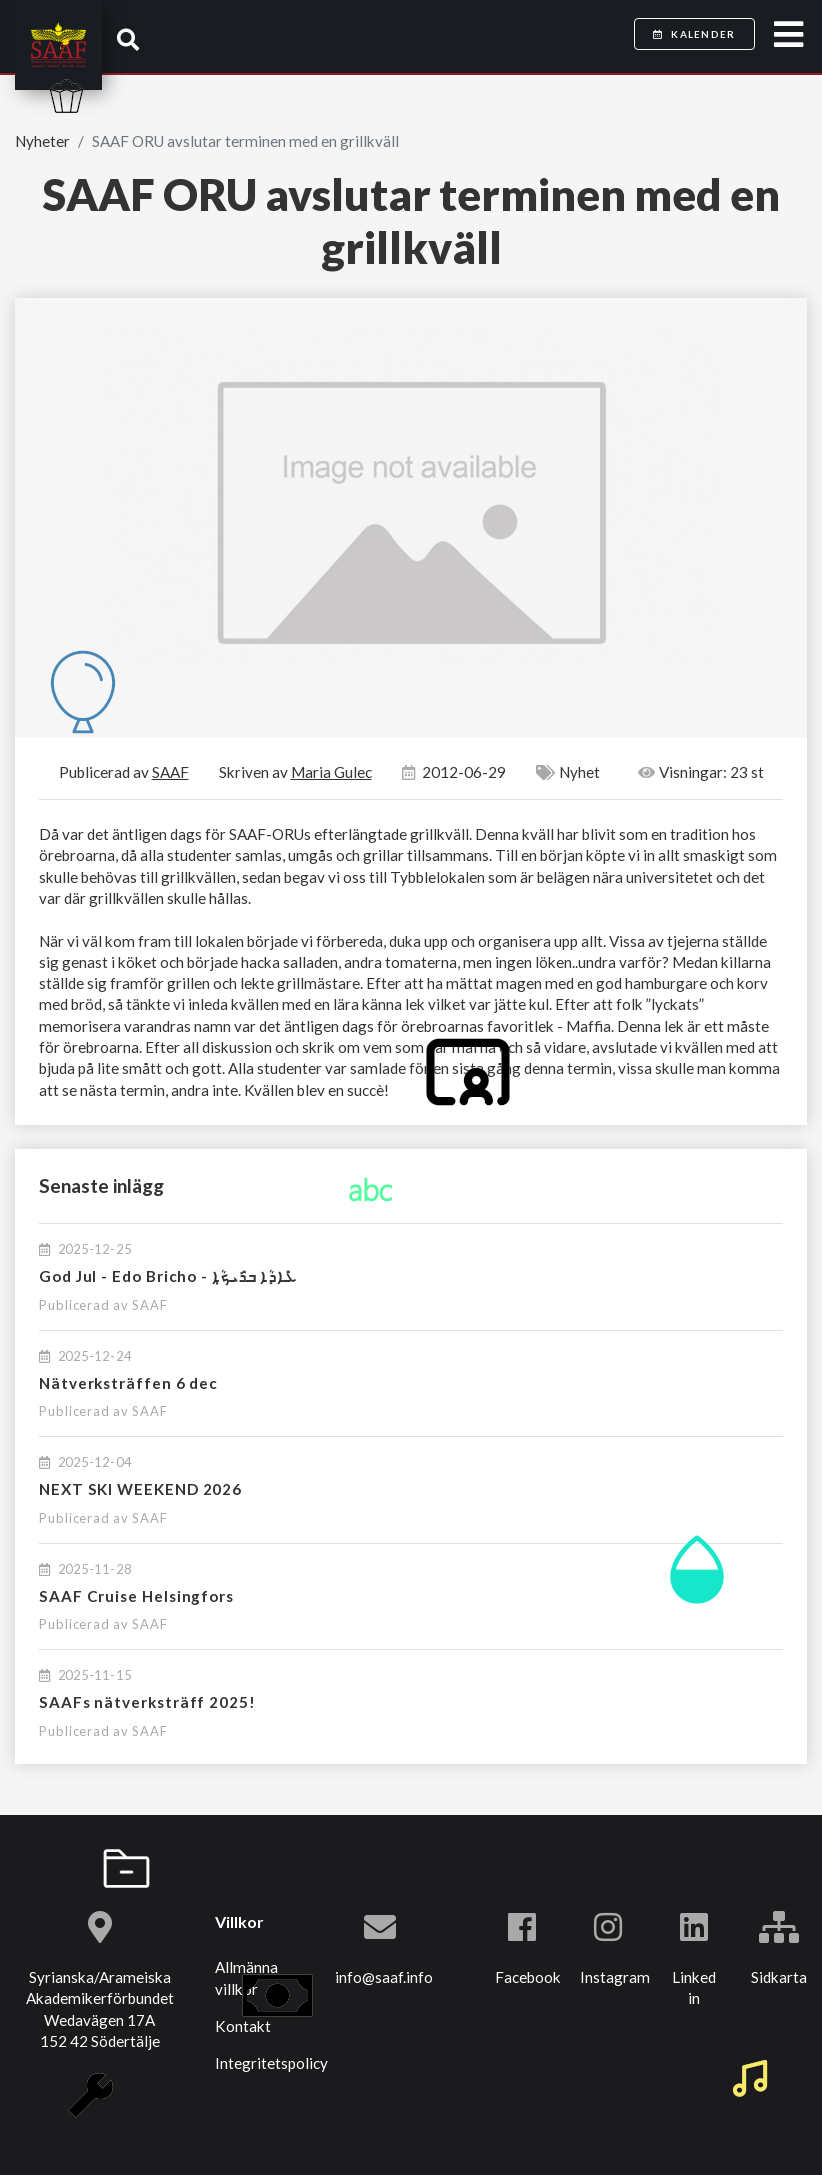  I want to click on access music library or audio files, so click(752, 2079).